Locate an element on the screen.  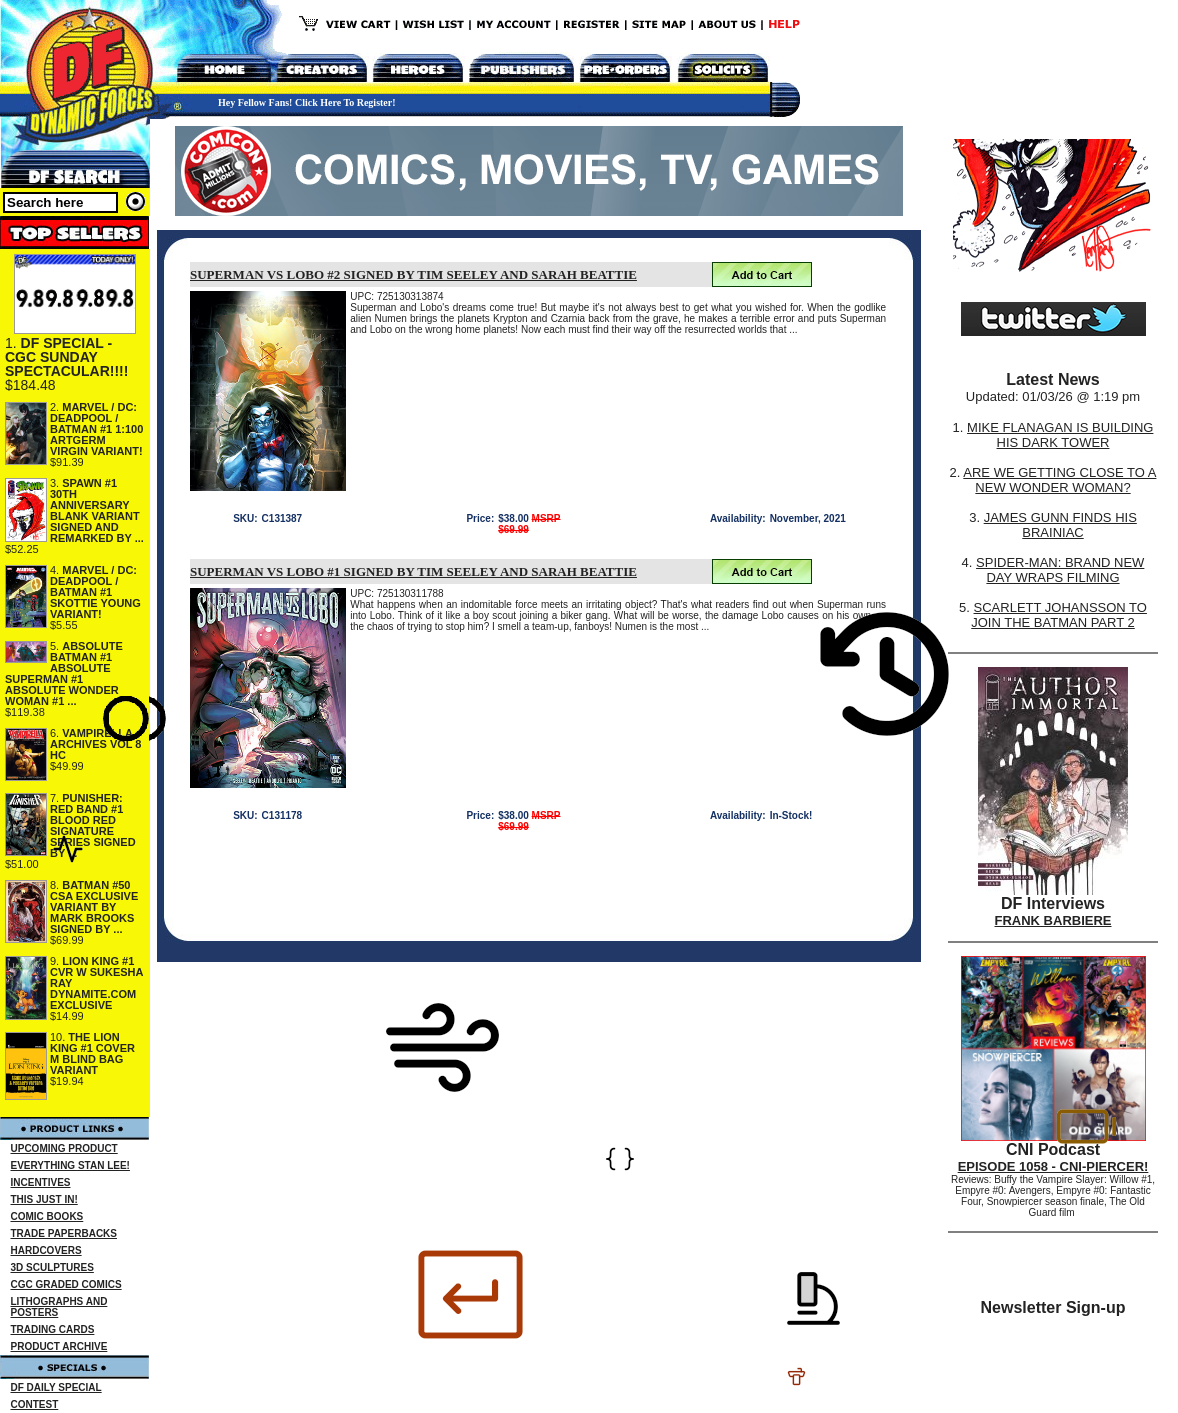
press enter or return key is located at coordinates (470, 1294).